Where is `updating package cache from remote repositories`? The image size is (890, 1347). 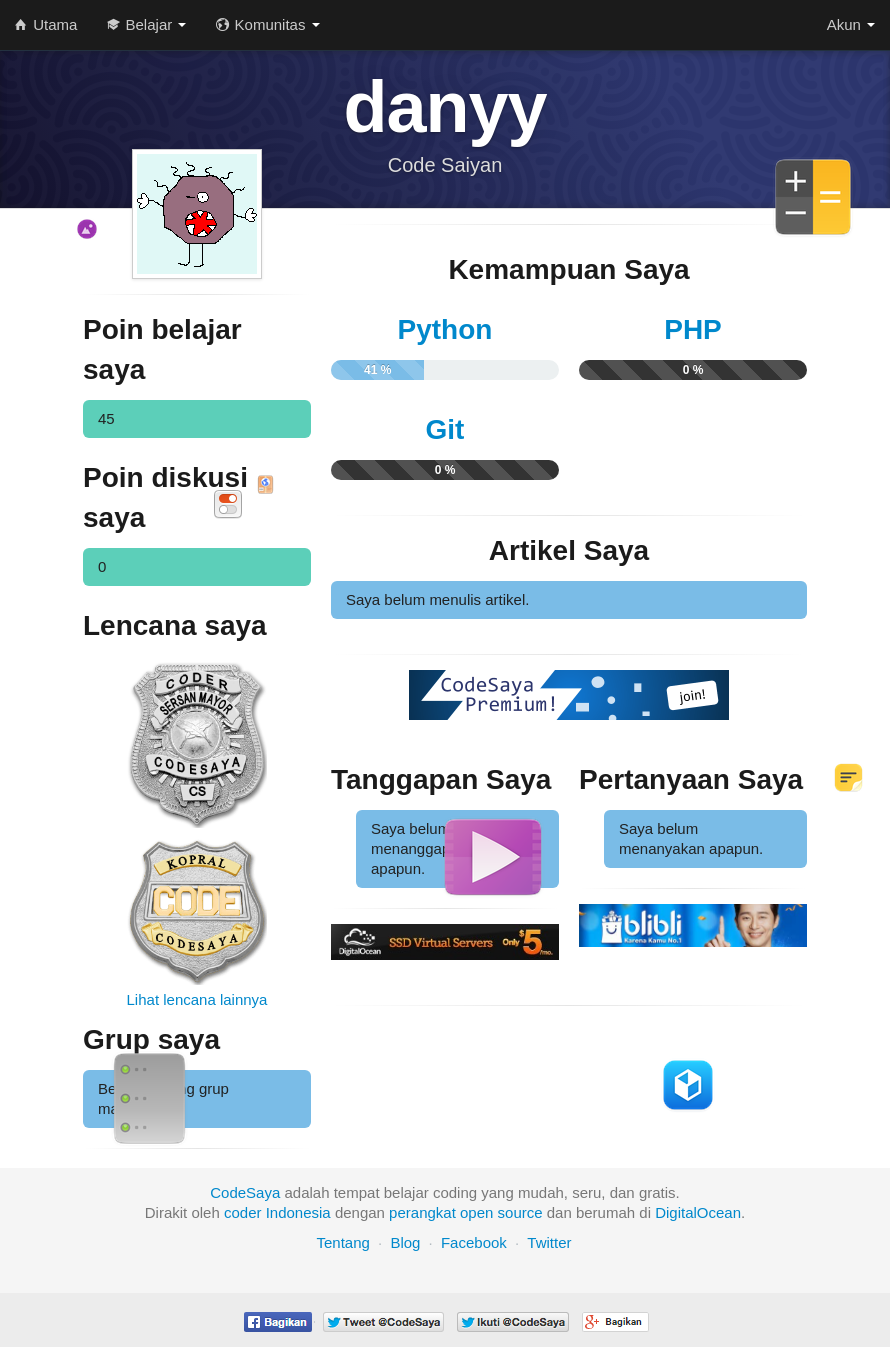
updating package cache from remote repositories is located at coordinates (265, 484).